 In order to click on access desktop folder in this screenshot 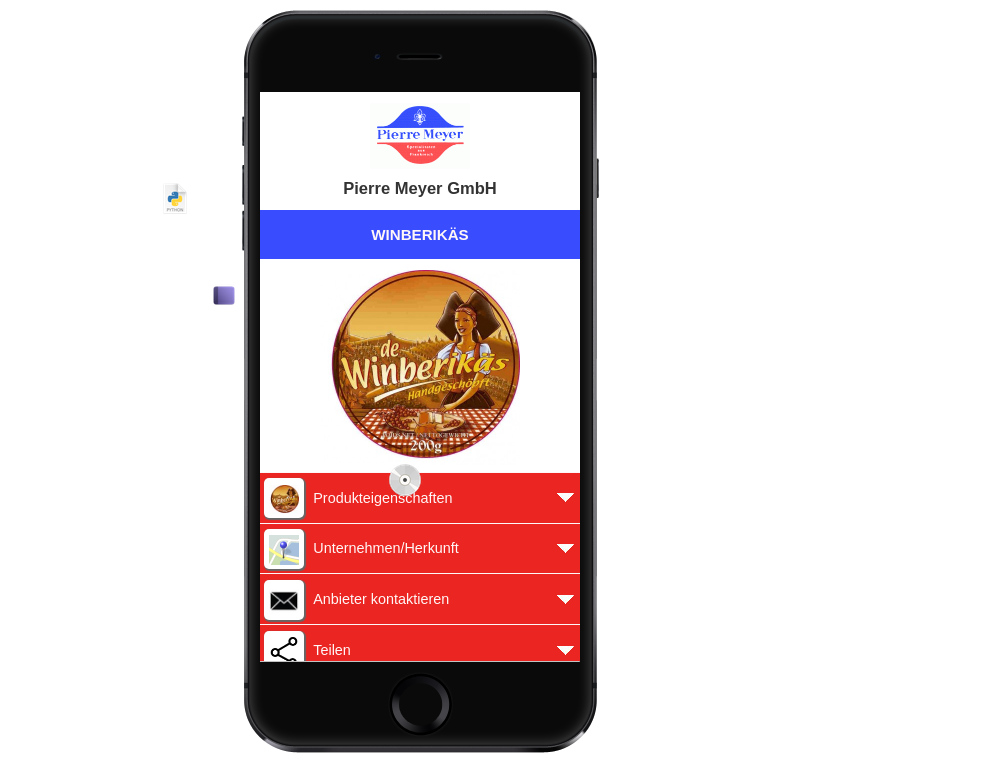, I will do `click(224, 295)`.